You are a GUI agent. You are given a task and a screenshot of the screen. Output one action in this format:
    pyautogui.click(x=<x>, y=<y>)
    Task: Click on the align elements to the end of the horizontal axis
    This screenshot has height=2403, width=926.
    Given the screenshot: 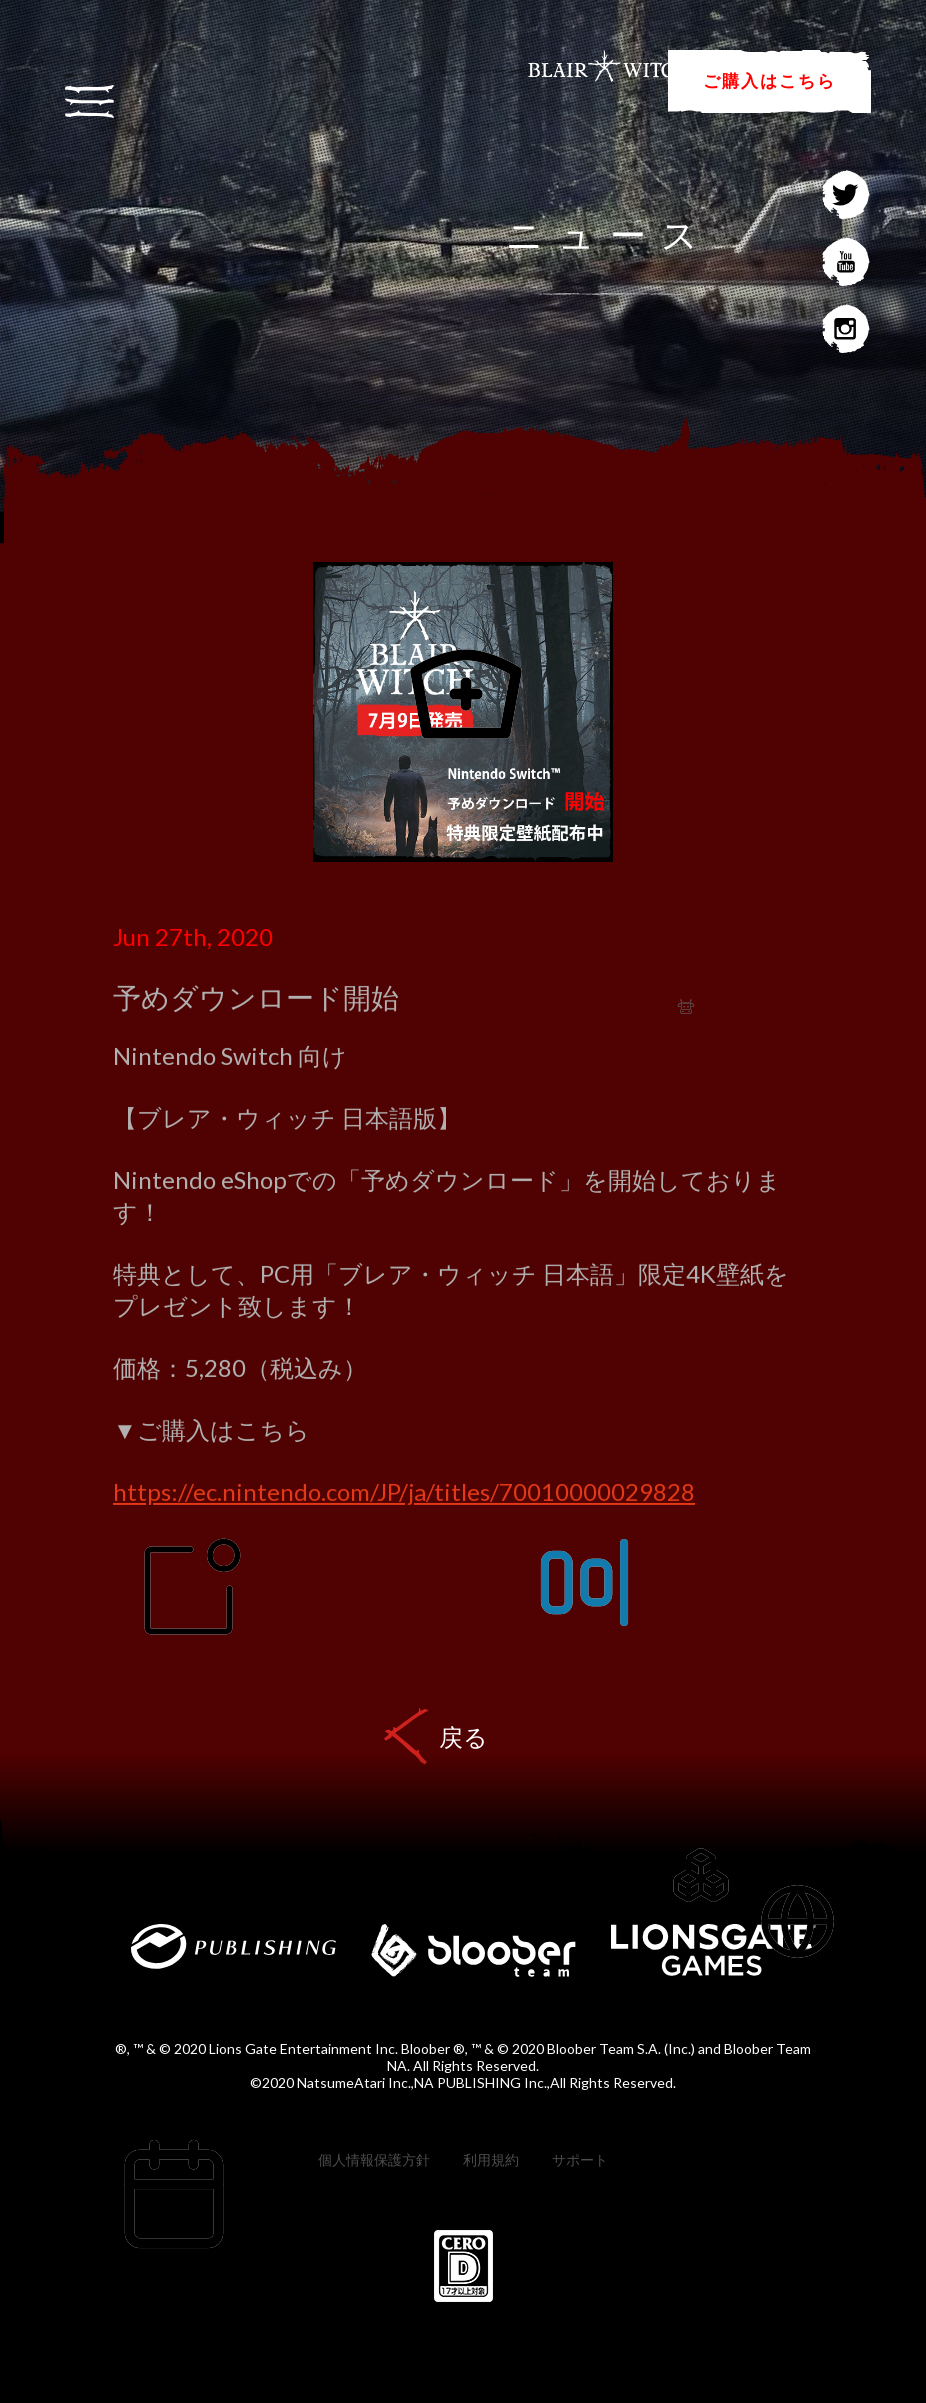 What is the action you would take?
    pyautogui.click(x=584, y=1582)
    